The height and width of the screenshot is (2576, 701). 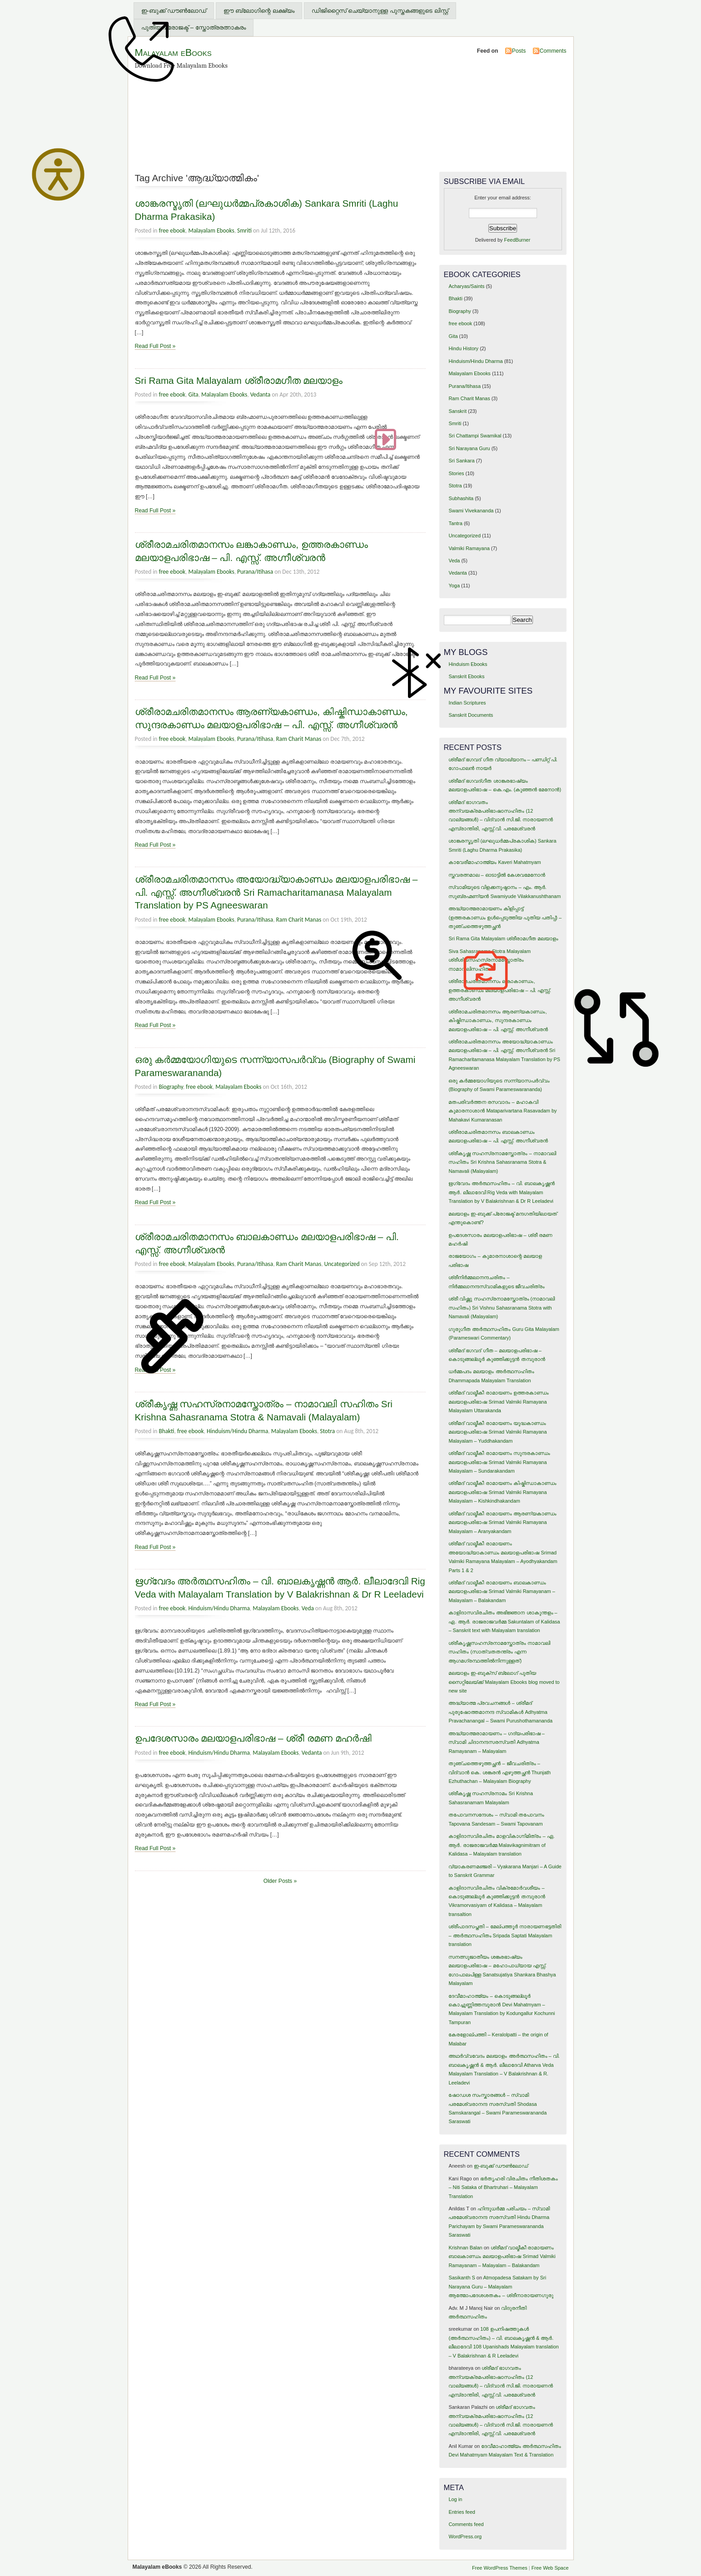 What do you see at coordinates (377, 955) in the screenshot?
I see `search for pricing or cost information` at bounding box center [377, 955].